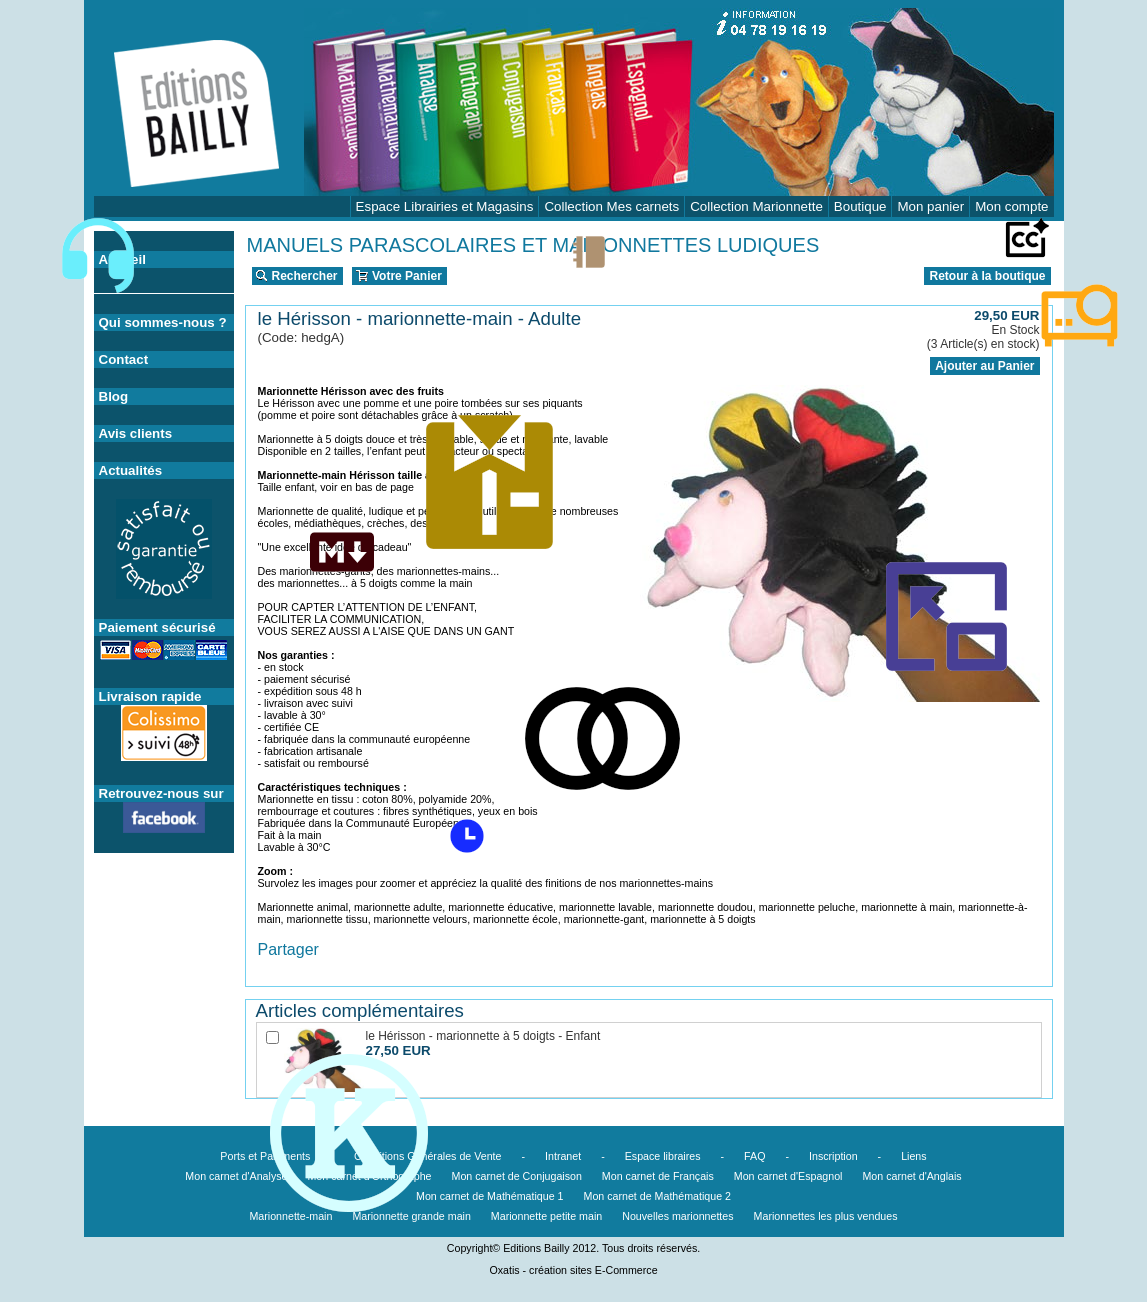 The height and width of the screenshot is (1302, 1147). What do you see at coordinates (1025, 239) in the screenshot?
I see `enable AI-powered closed captions` at bounding box center [1025, 239].